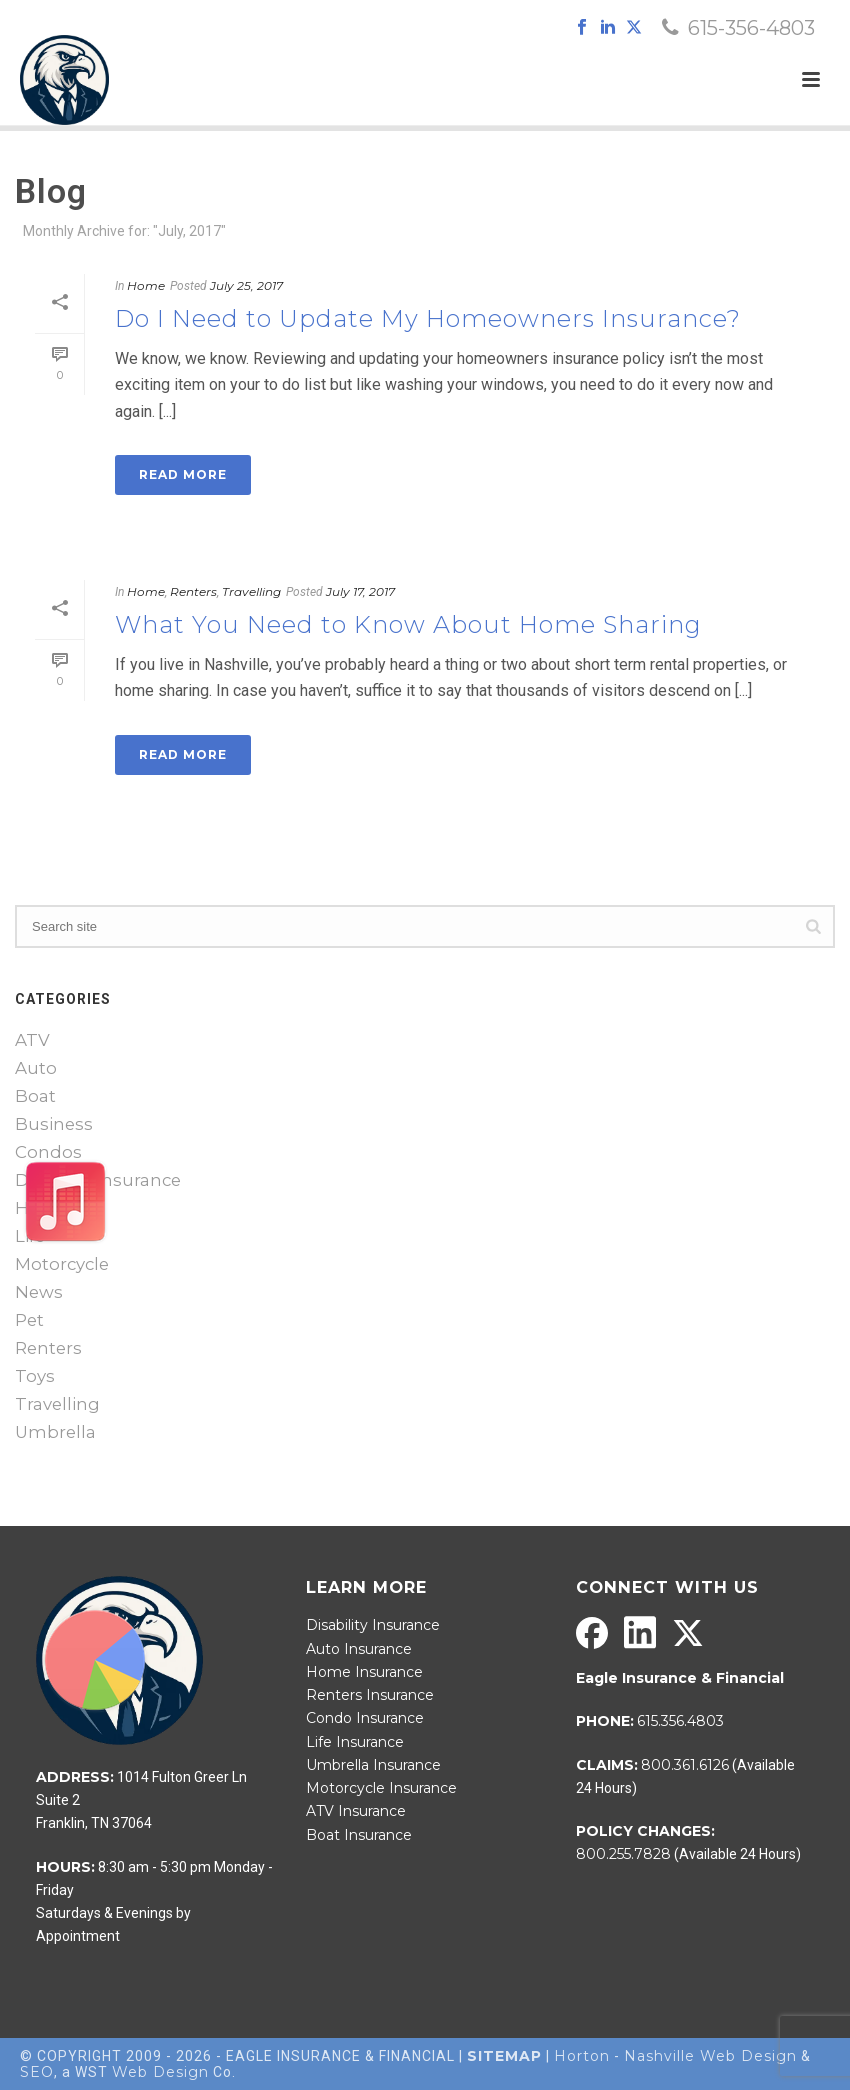 This screenshot has height=2090, width=850. What do you see at coordinates (95, 1660) in the screenshot?
I see `open disk usage analyzer` at bounding box center [95, 1660].